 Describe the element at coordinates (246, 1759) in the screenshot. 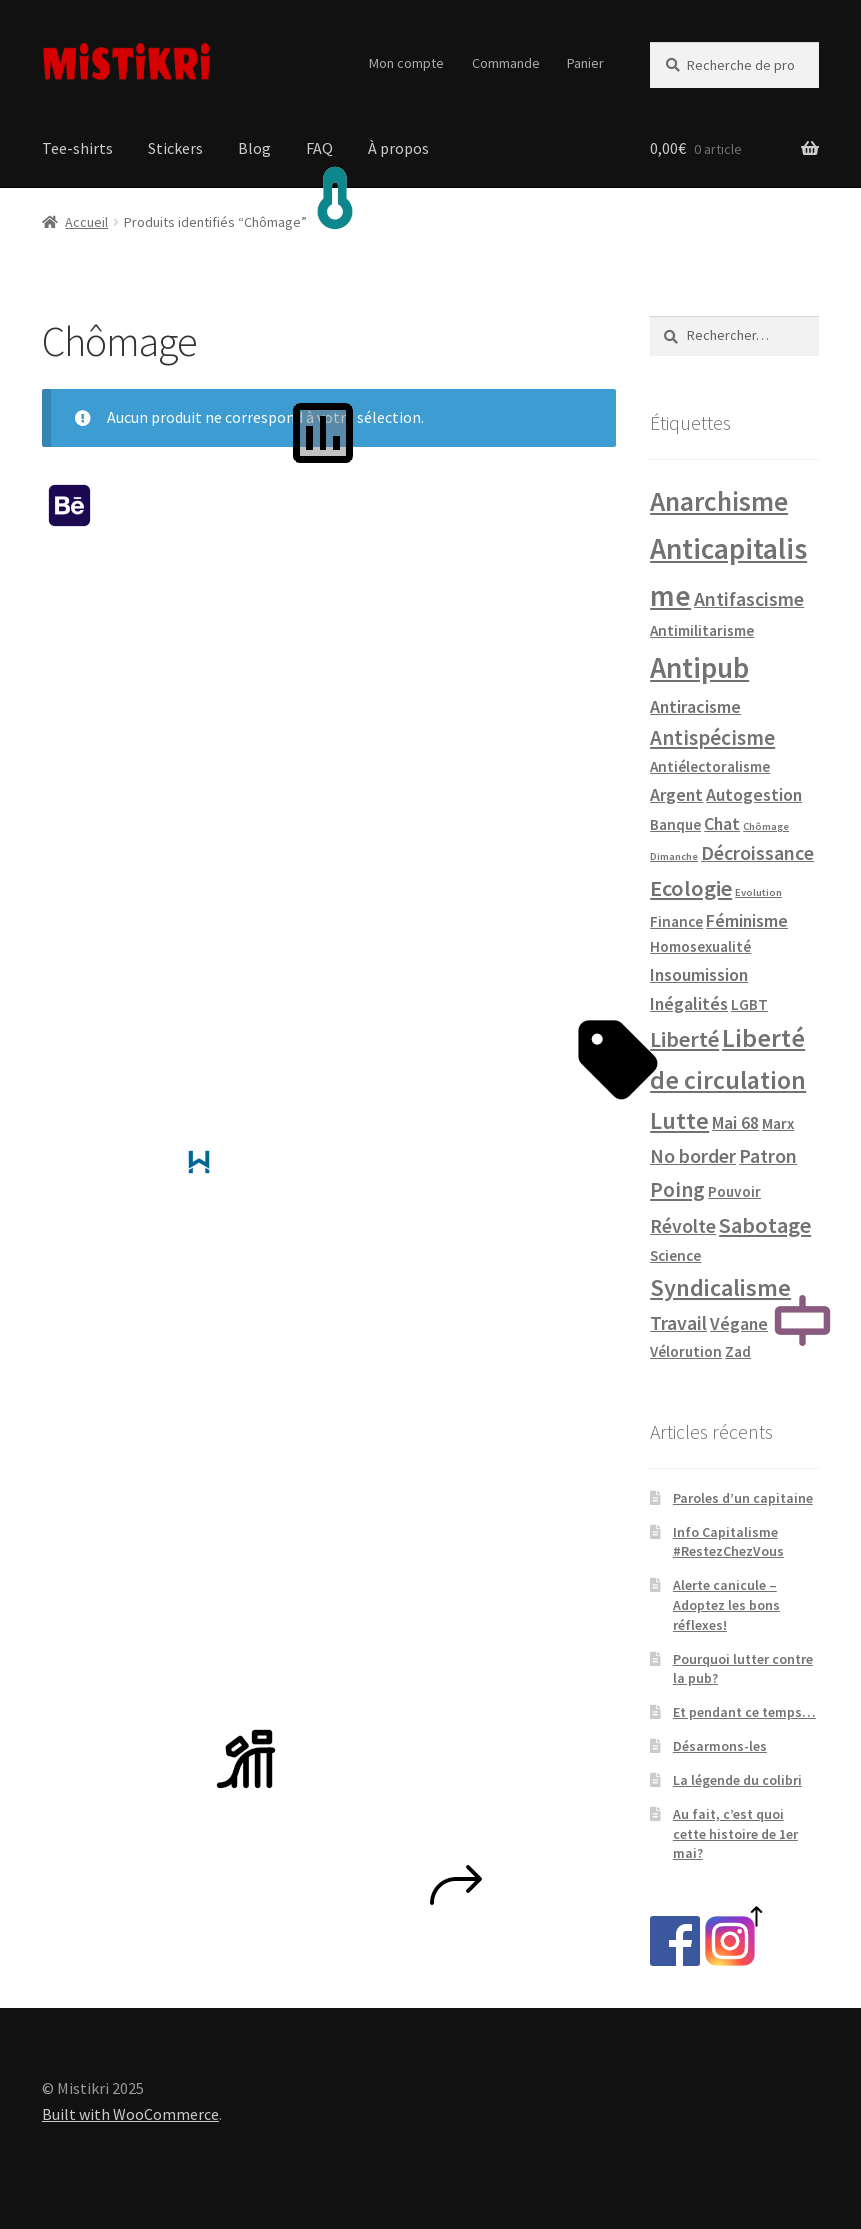

I see `browse amusement park attractions` at that location.